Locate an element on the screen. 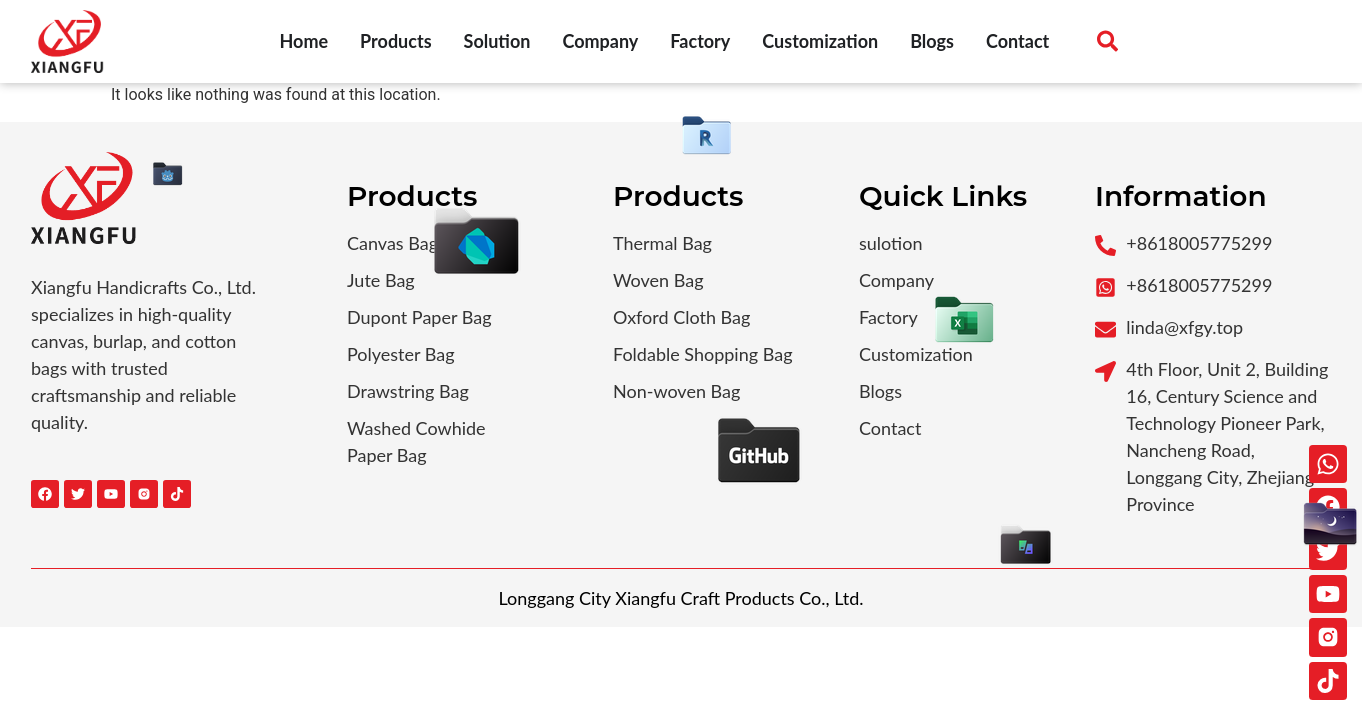 This screenshot has height=720, width=1362. open folder containing Excel spreadsheets is located at coordinates (964, 321).